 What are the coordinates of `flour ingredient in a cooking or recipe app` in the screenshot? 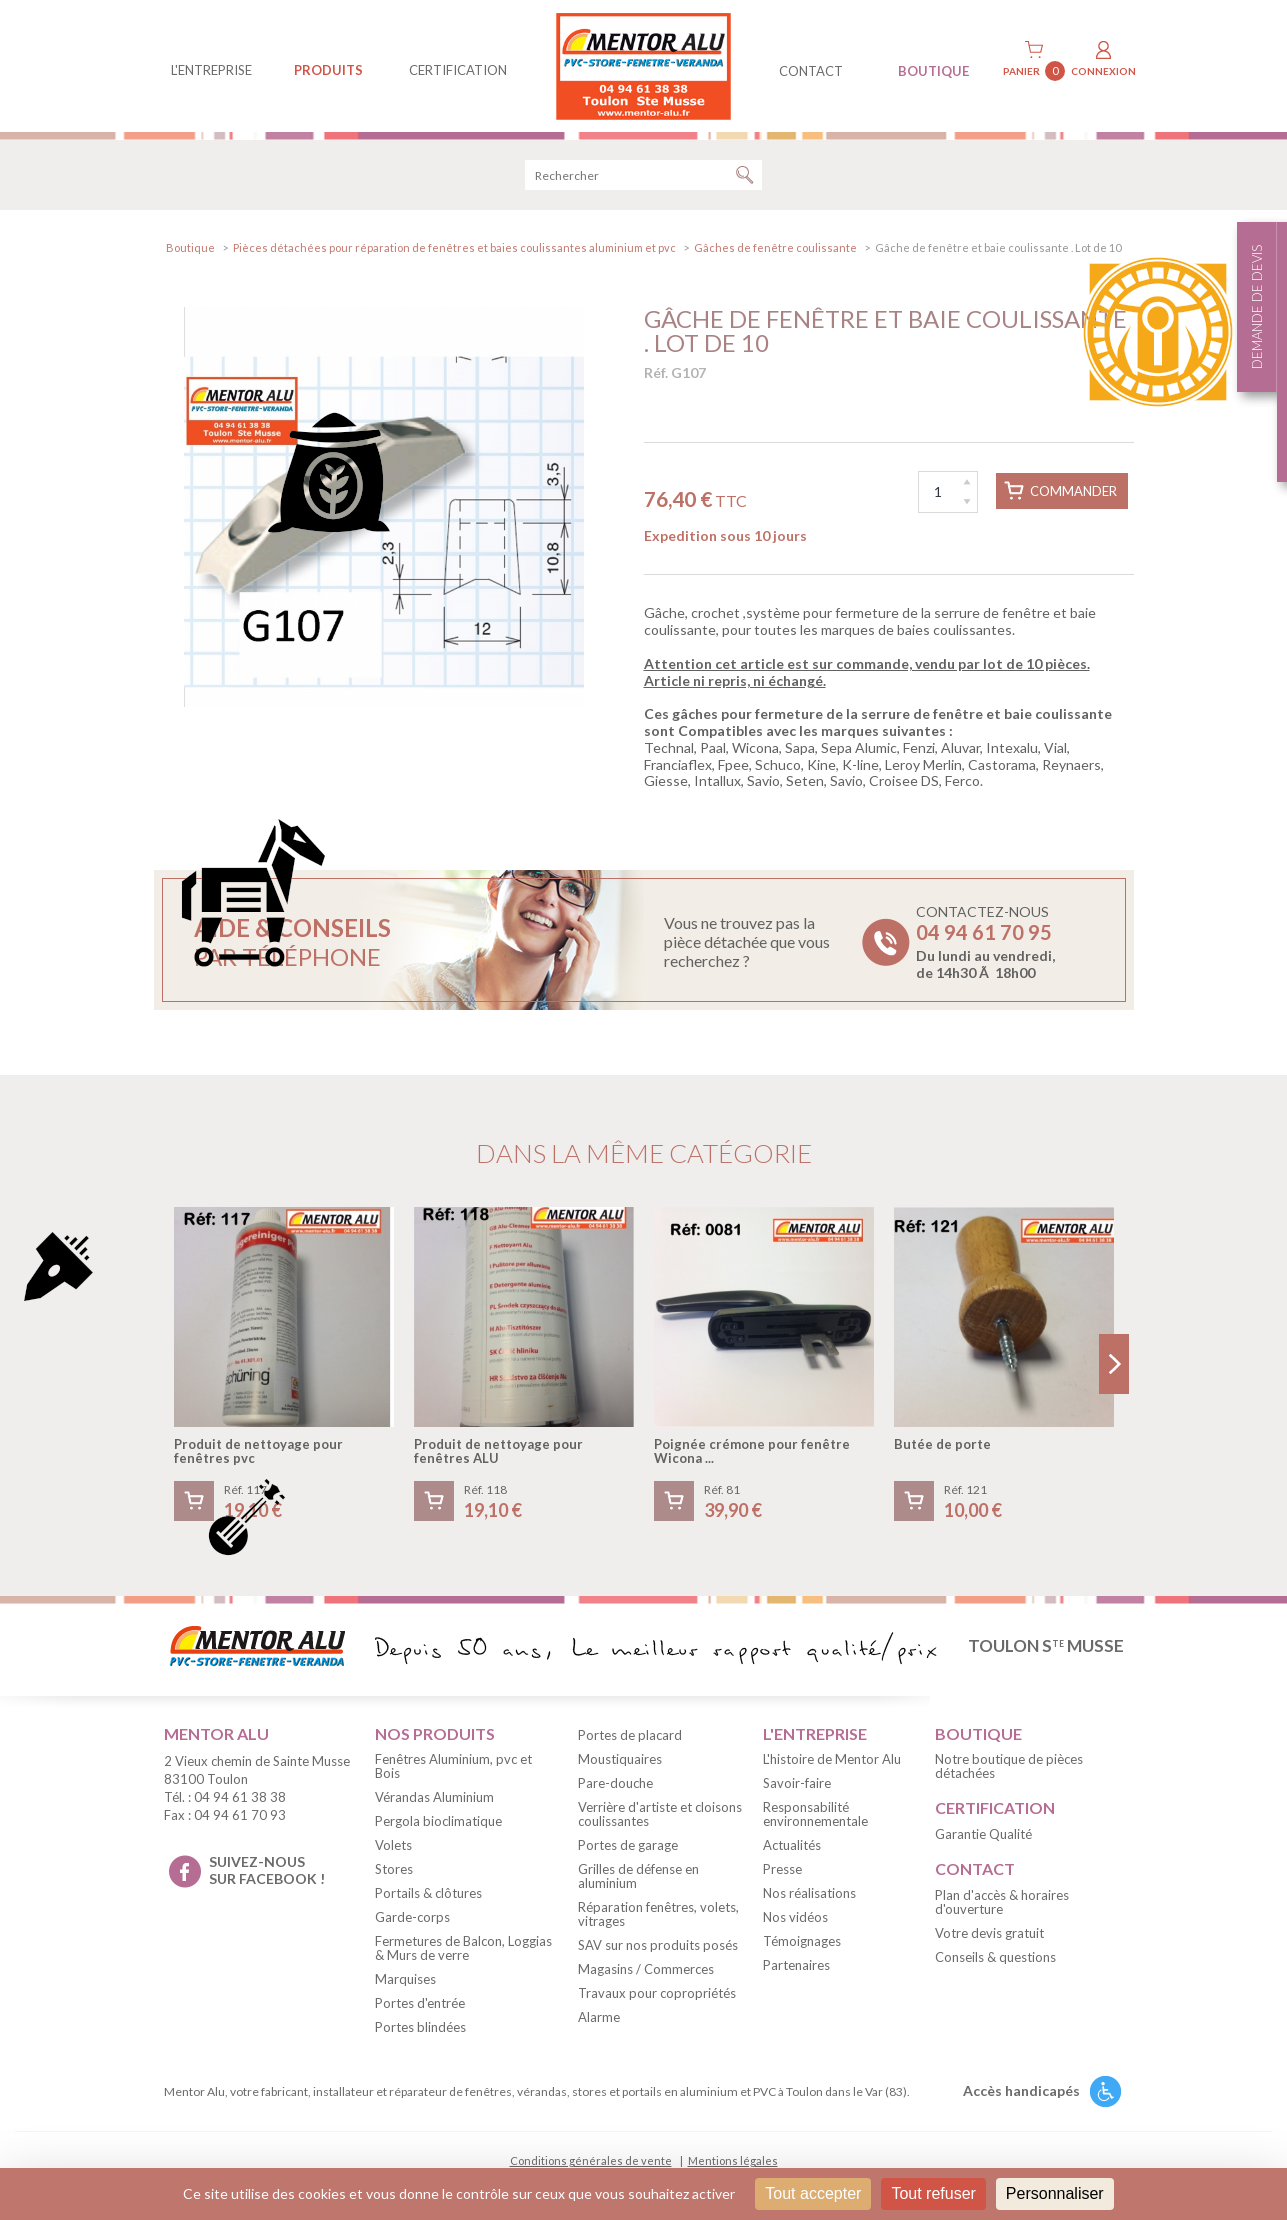 It's located at (329, 472).